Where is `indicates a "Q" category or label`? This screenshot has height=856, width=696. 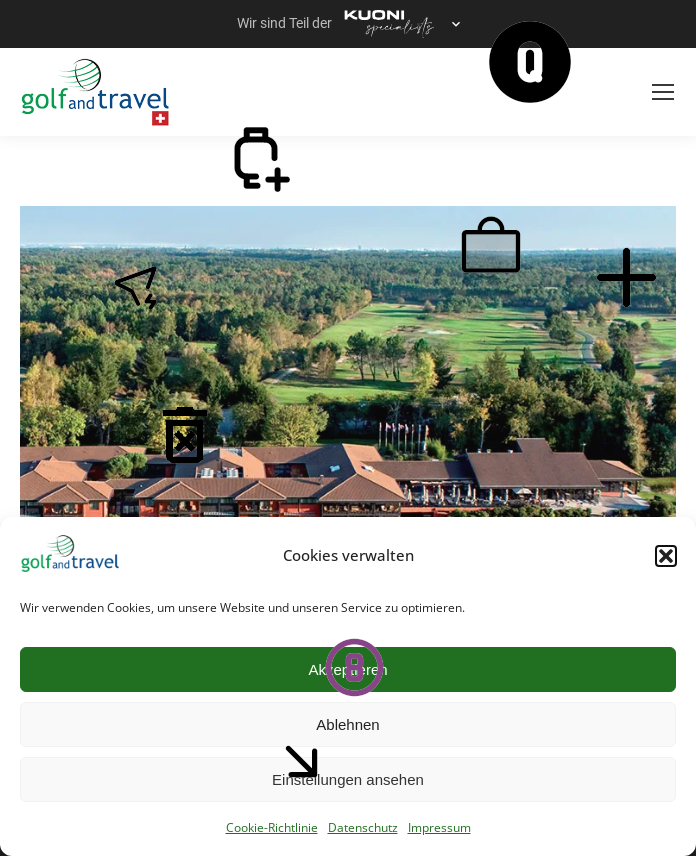
indicates a "Q" category or label is located at coordinates (530, 62).